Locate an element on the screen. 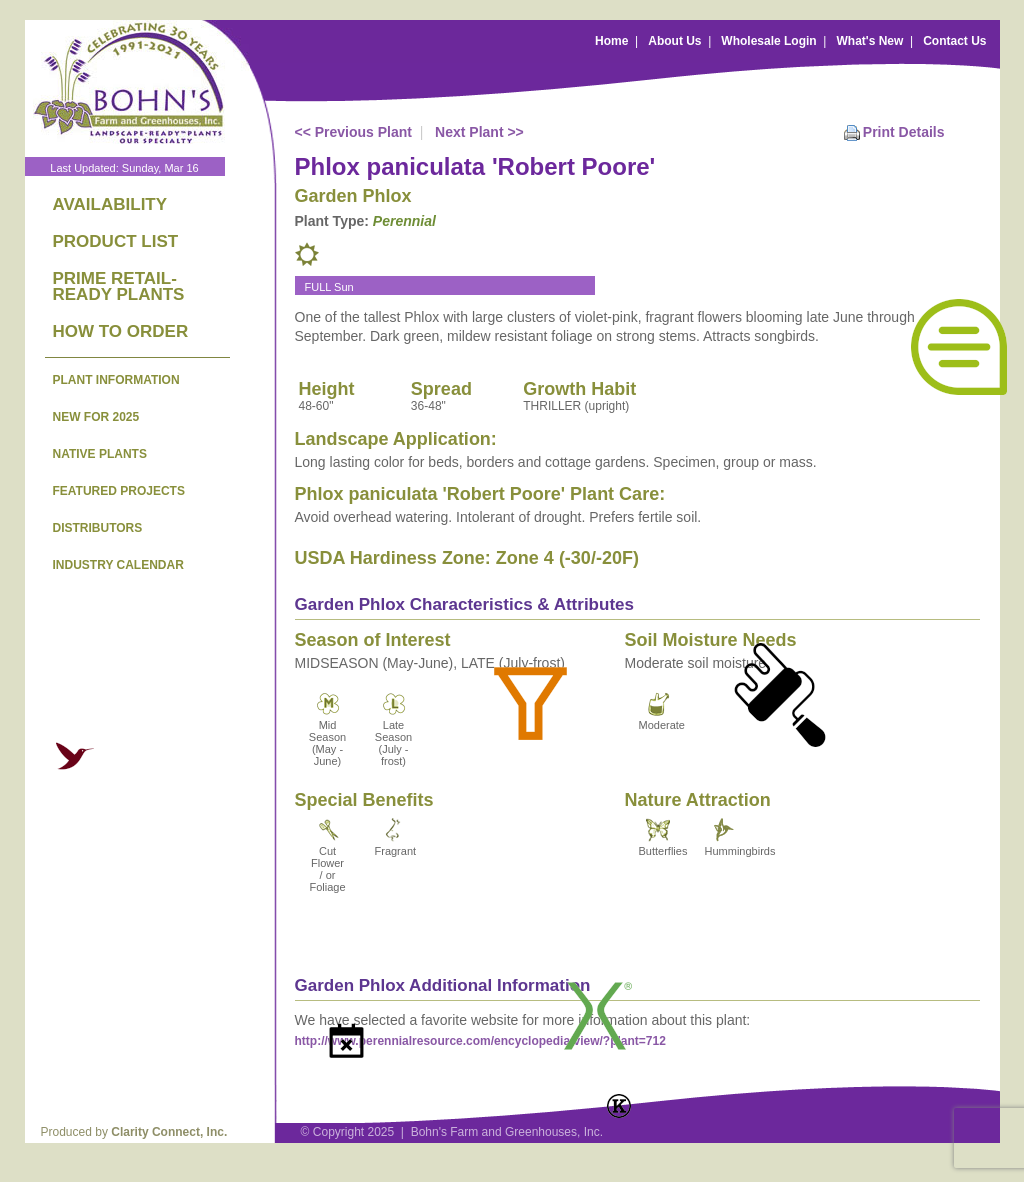  fluent bit logo - open-source log processor and forwarder is located at coordinates (75, 756).